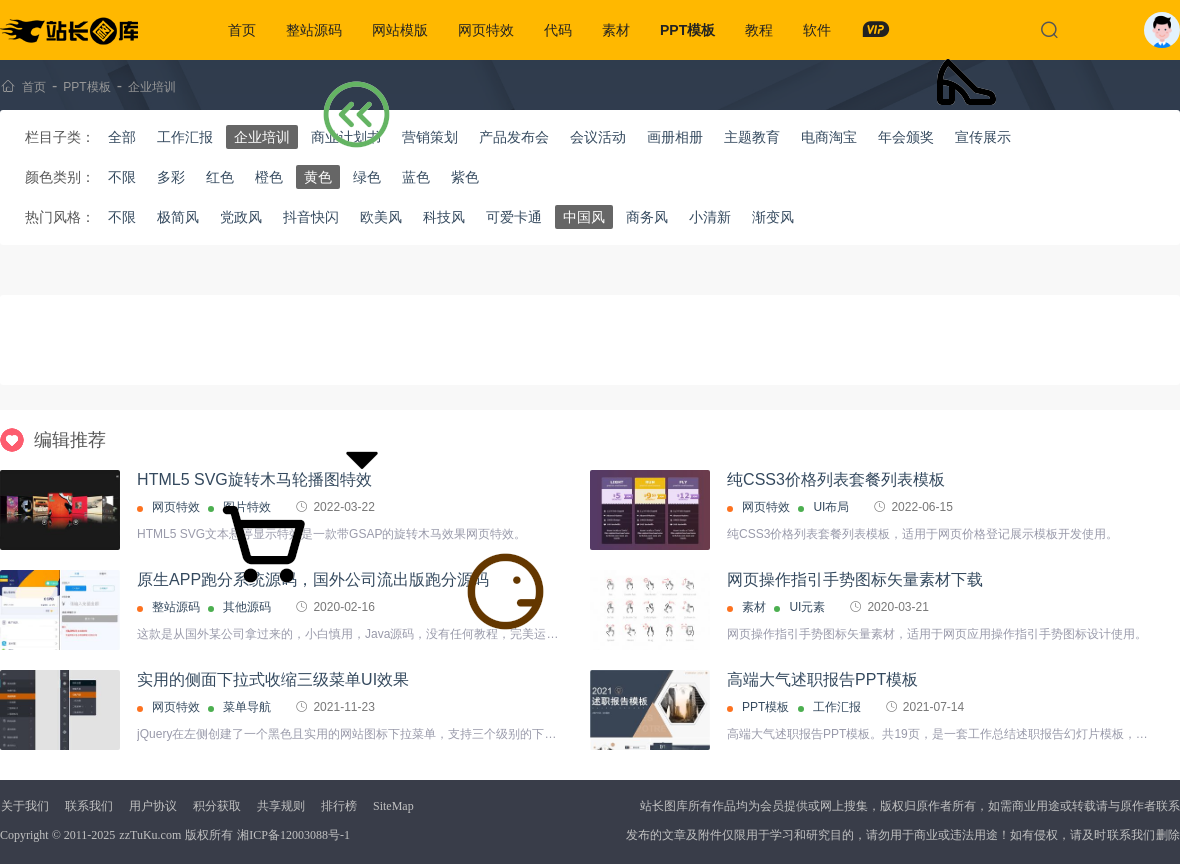 The width and height of the screenshot is (1180, 864). What do you see at coordinates (362, 459) in the screenshot?
I see `expand a dropdown menu` at bounding box center [362, 459].